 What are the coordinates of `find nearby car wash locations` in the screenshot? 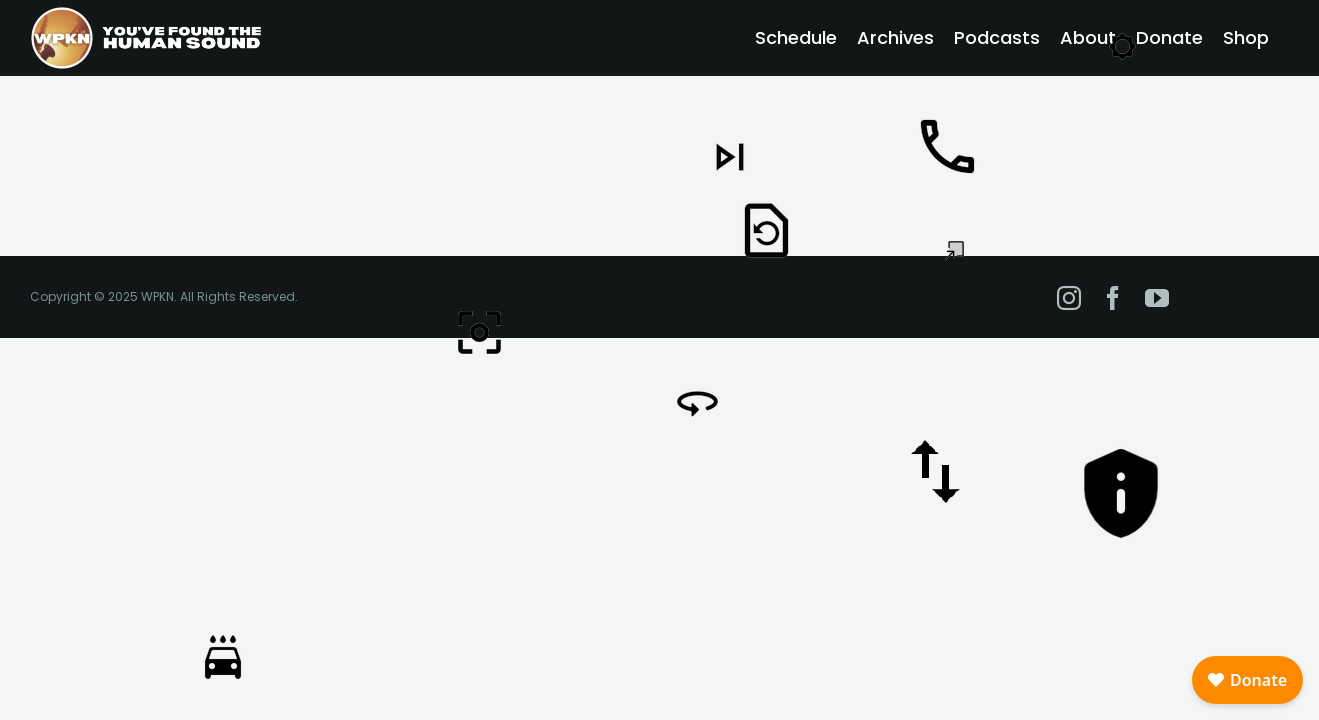 It's located at (223, 657).